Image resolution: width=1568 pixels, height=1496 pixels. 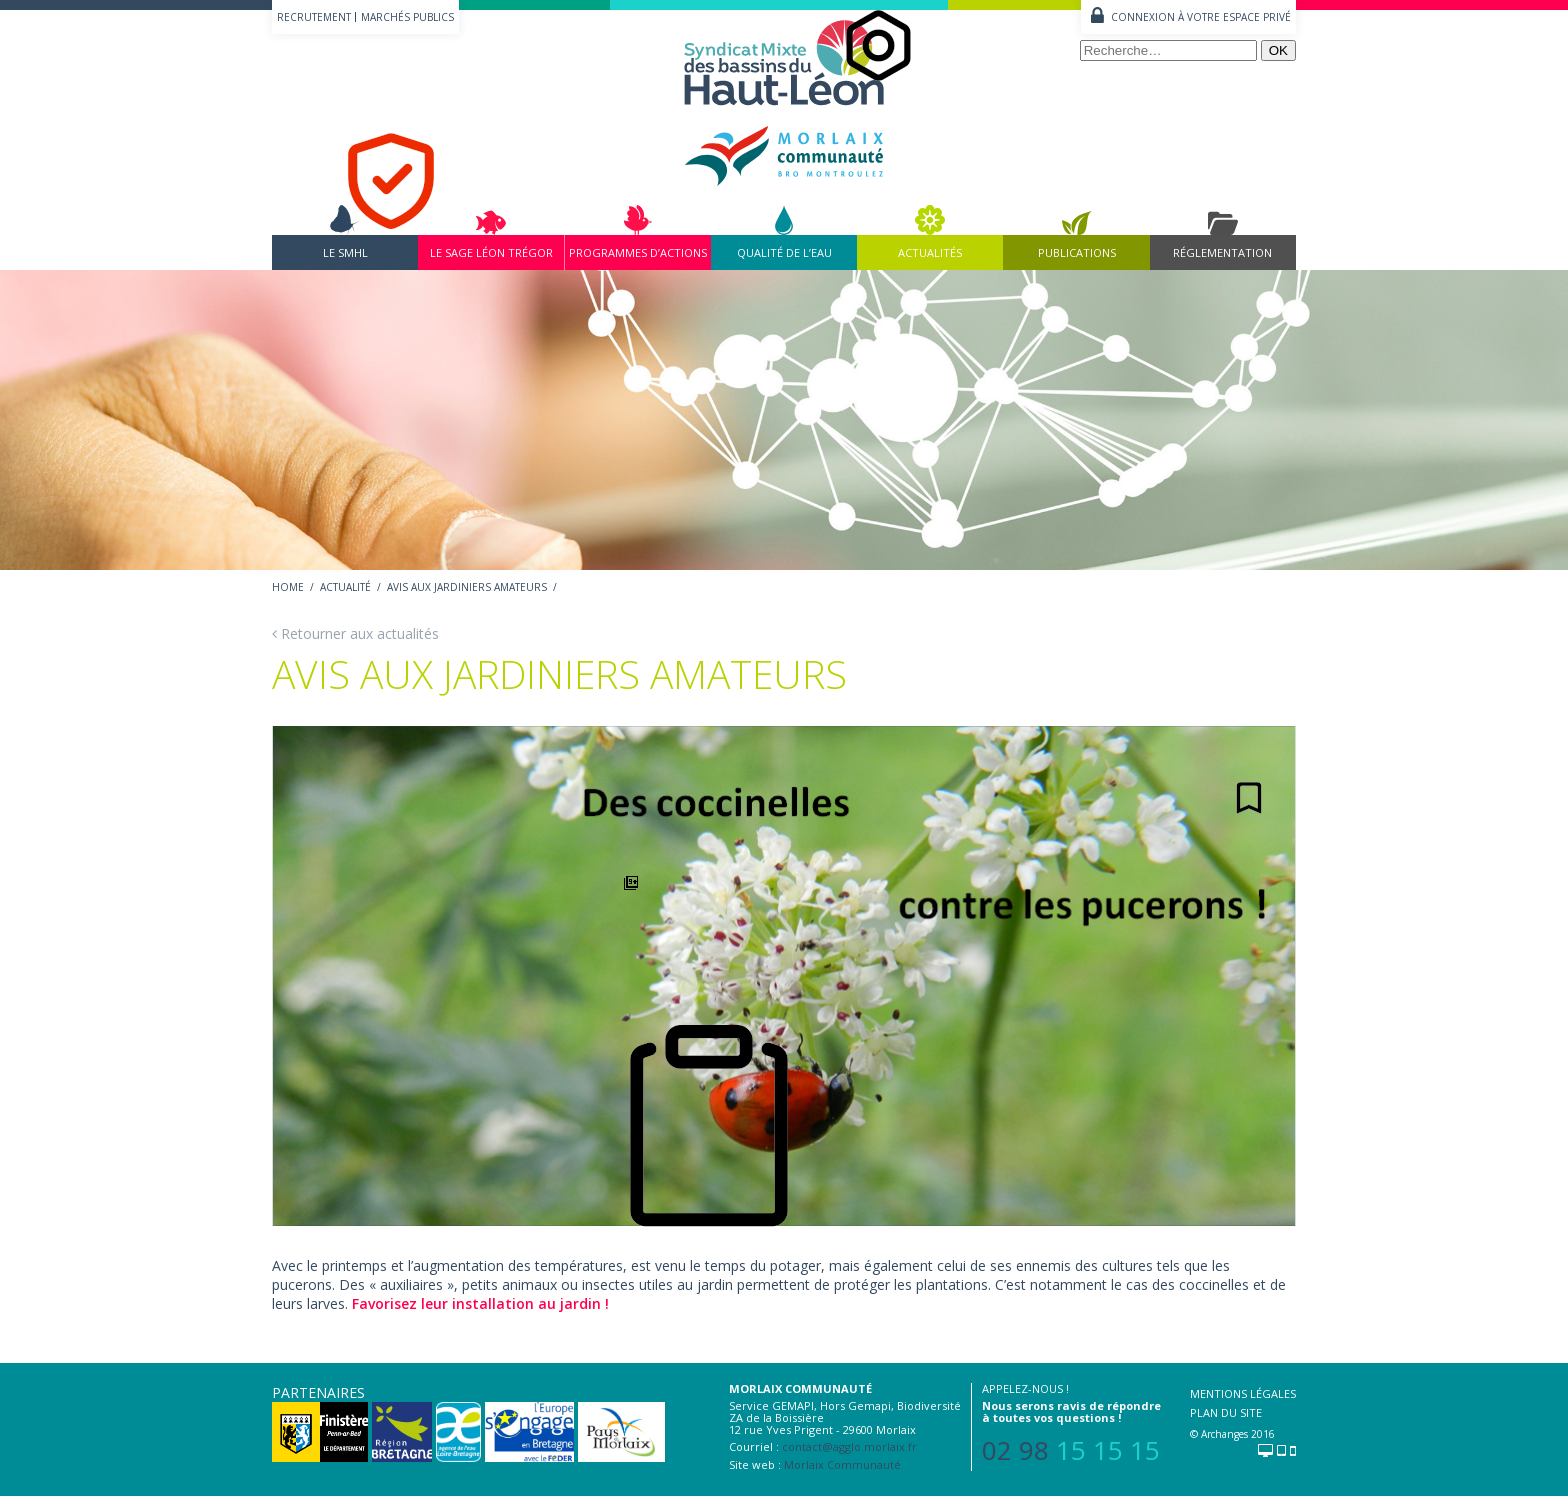 What do you see at coordinates (1249, 798) in the screenshot?
I see `bookmark this item` at bounding box center [1249, 798].